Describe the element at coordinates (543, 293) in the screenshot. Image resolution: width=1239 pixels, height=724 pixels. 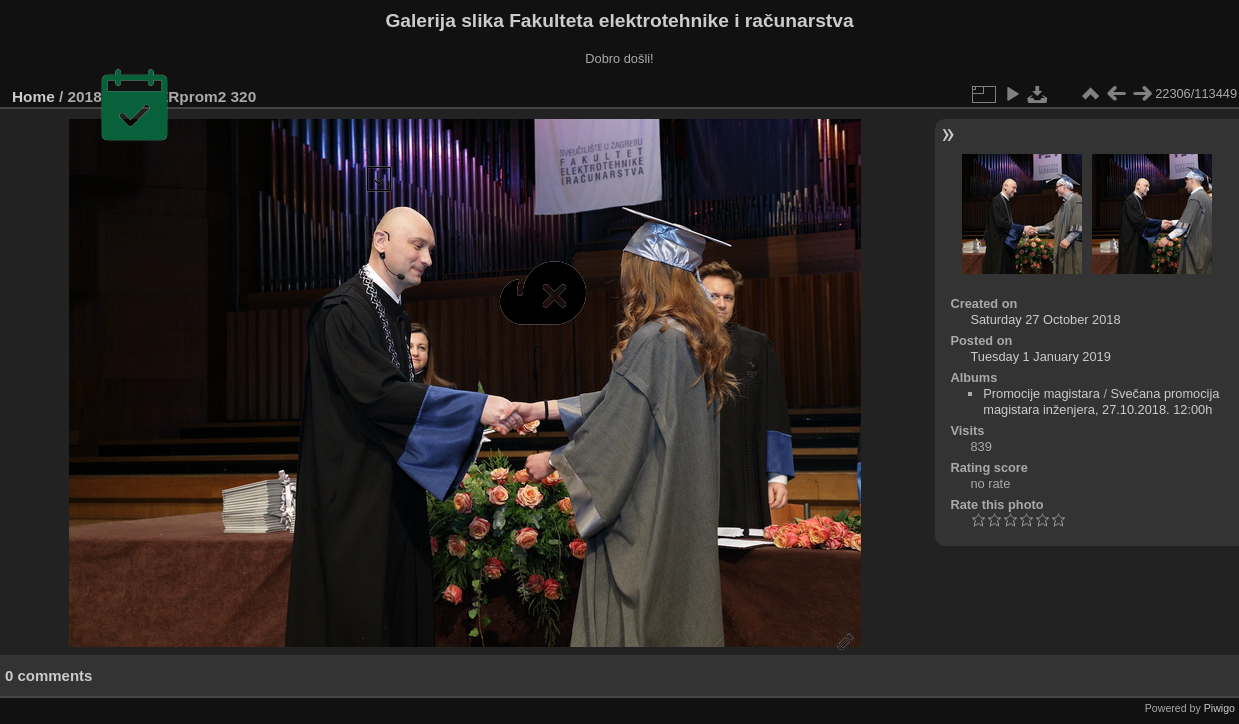
I see `disconnect from cloud storage` at that location.